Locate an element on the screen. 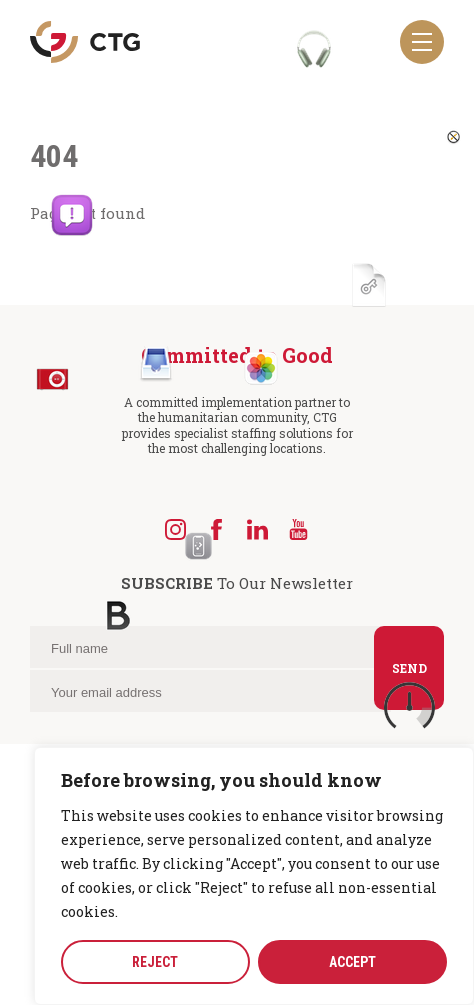 Image resolution: width=474 pixels, height=1005 pixels. open the Photos app is located at coordinates (261, 368).